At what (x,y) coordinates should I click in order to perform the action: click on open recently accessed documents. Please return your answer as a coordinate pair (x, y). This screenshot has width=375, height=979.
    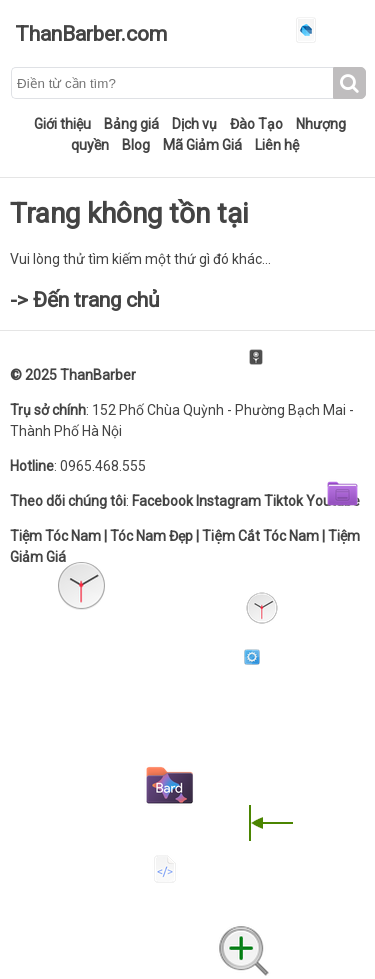
    Looking at the image, I should click on (262, 608).